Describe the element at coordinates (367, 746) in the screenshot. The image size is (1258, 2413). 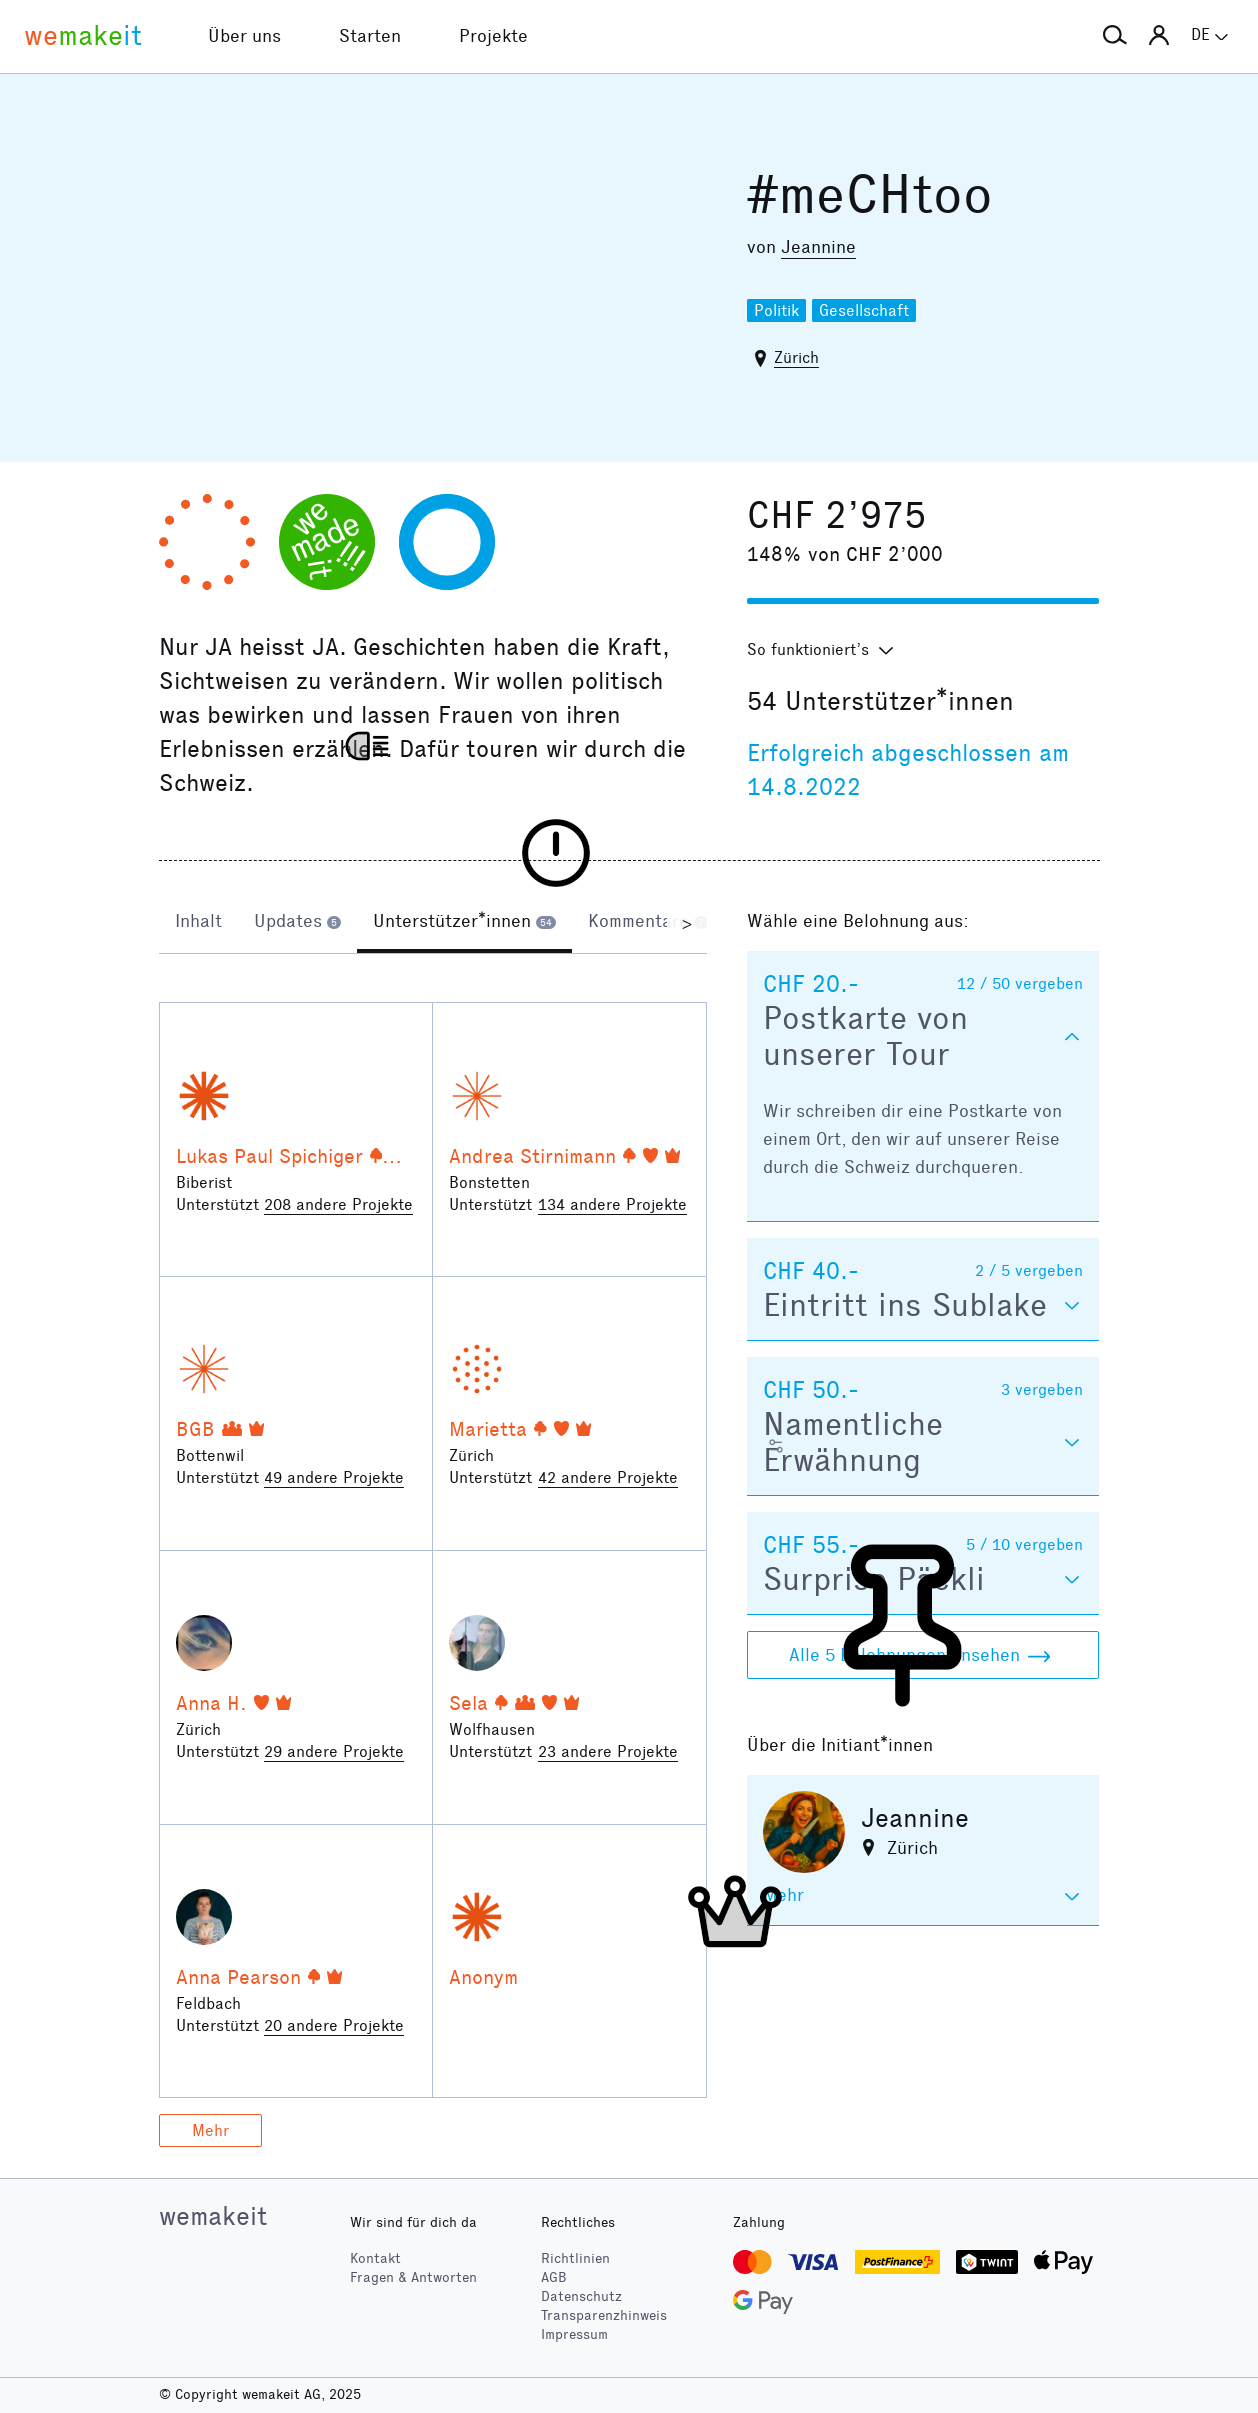
I see `toggle vehicle headlights on/off` at that location.